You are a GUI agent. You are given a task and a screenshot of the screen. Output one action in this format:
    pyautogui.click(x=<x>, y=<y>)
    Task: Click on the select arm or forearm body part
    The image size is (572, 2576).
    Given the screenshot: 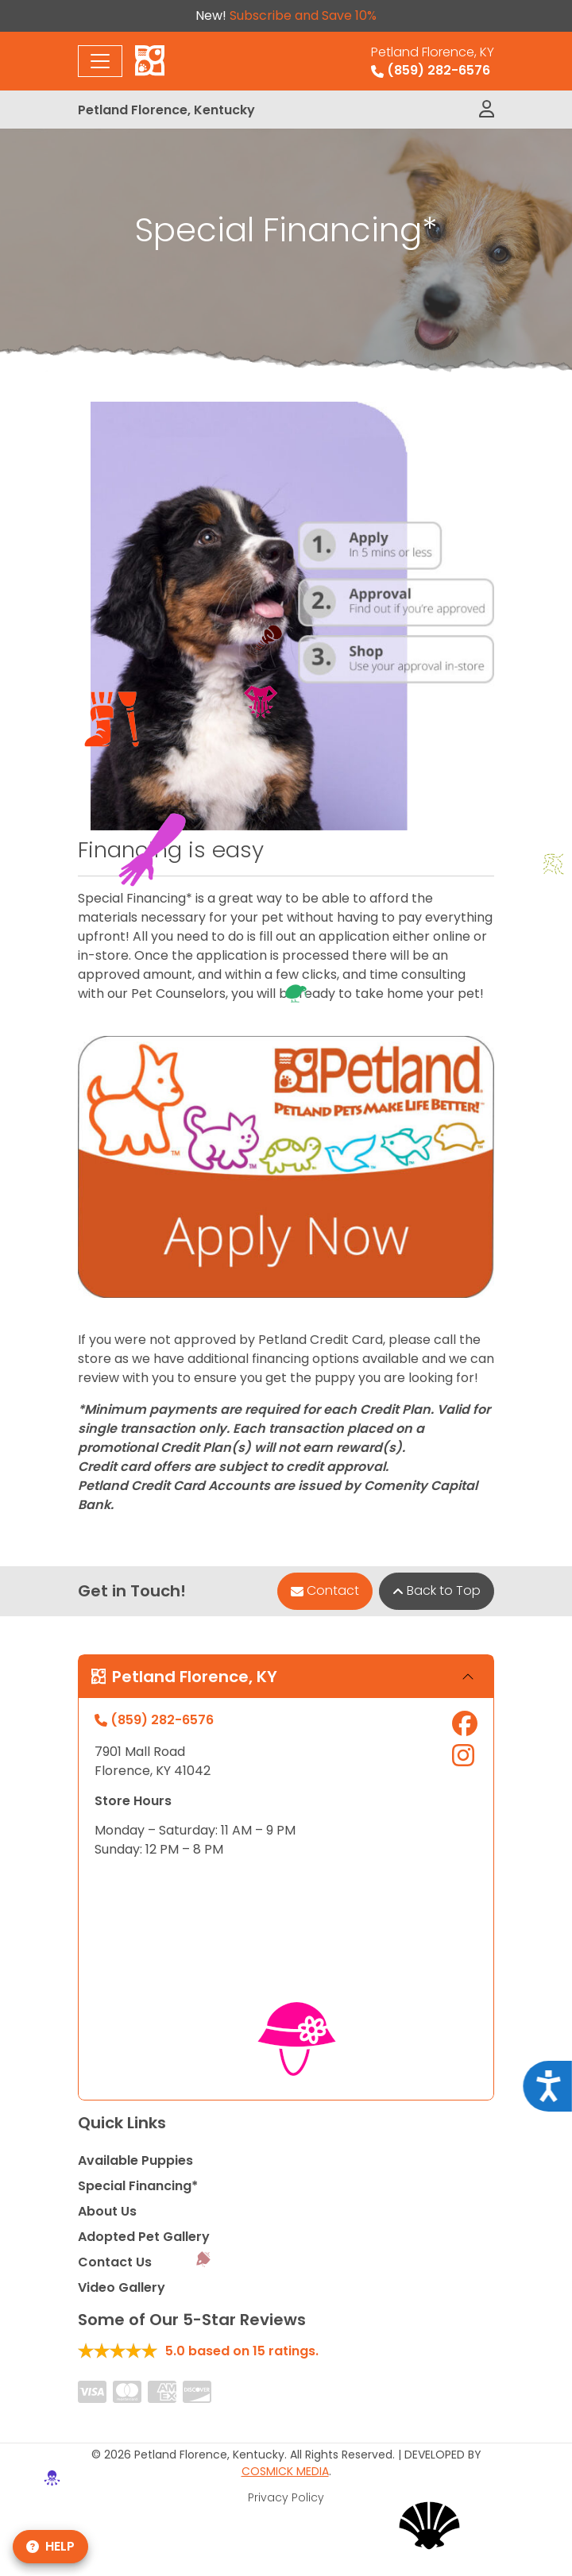 What is the action you would take?
    pyautogui.click(x=152, y=849)
    